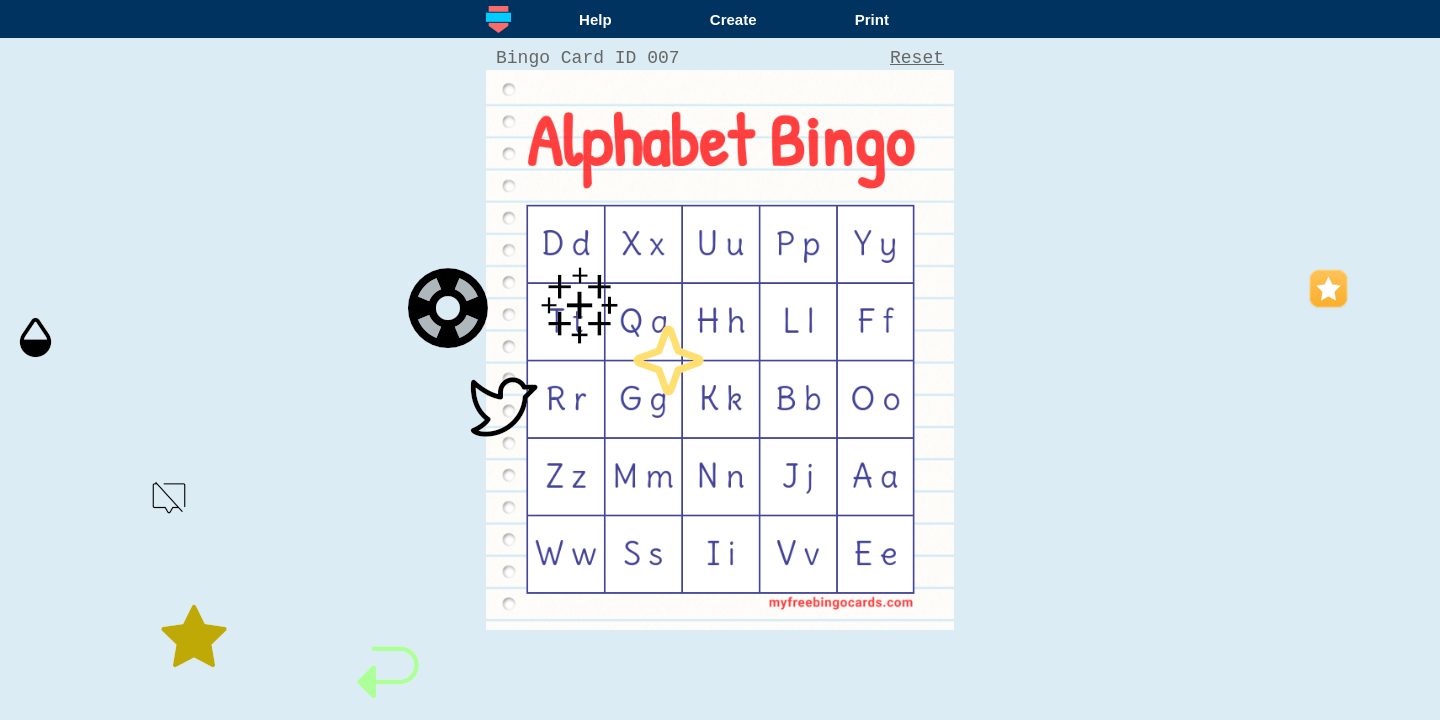 The width and height of the screenshot is (1440, 720). What do you see at coordinates (1328, 288) in the screenshot?
I see `view featured applications` at bounding box center [1328, 288].